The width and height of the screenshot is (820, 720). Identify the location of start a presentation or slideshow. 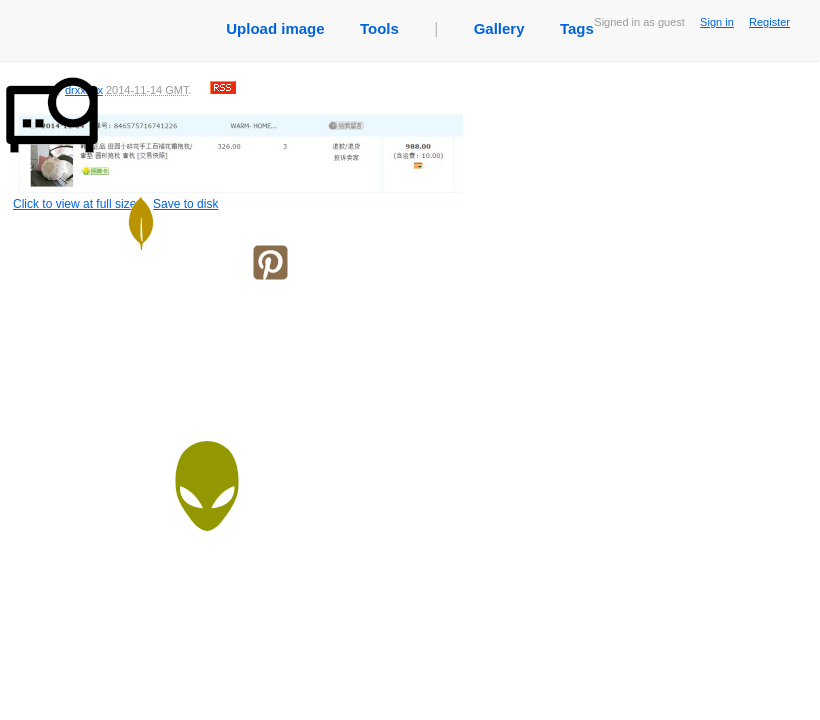
(52, 115).